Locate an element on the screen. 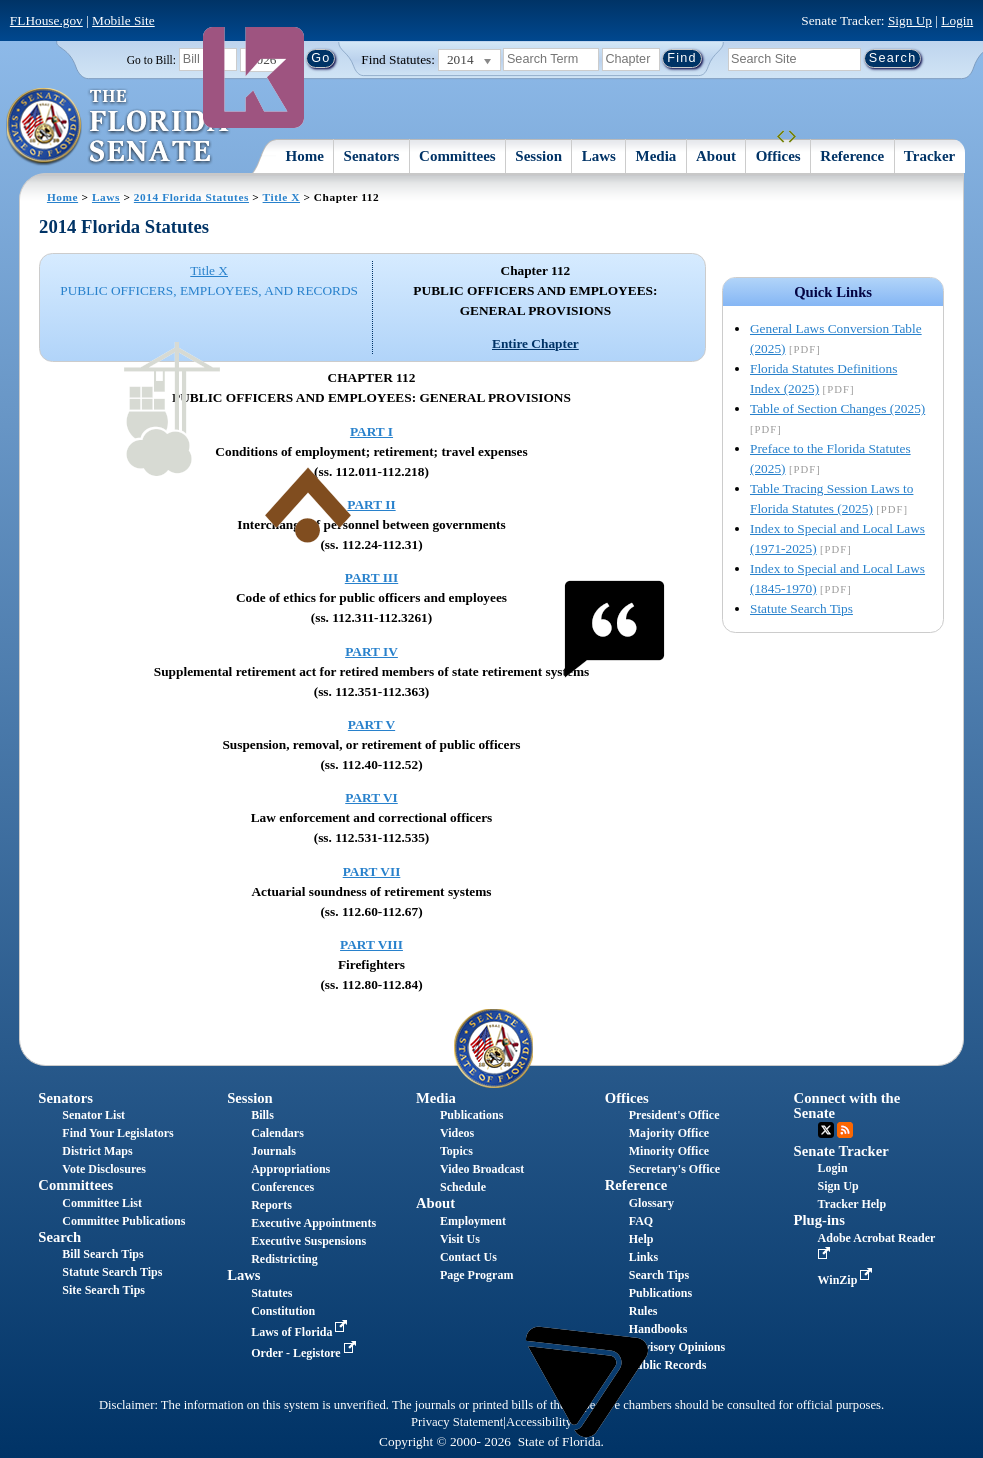 The width and height of the screenshot is (983, 1458). open ProtonVPN app is located at coordinates (587, 1382).